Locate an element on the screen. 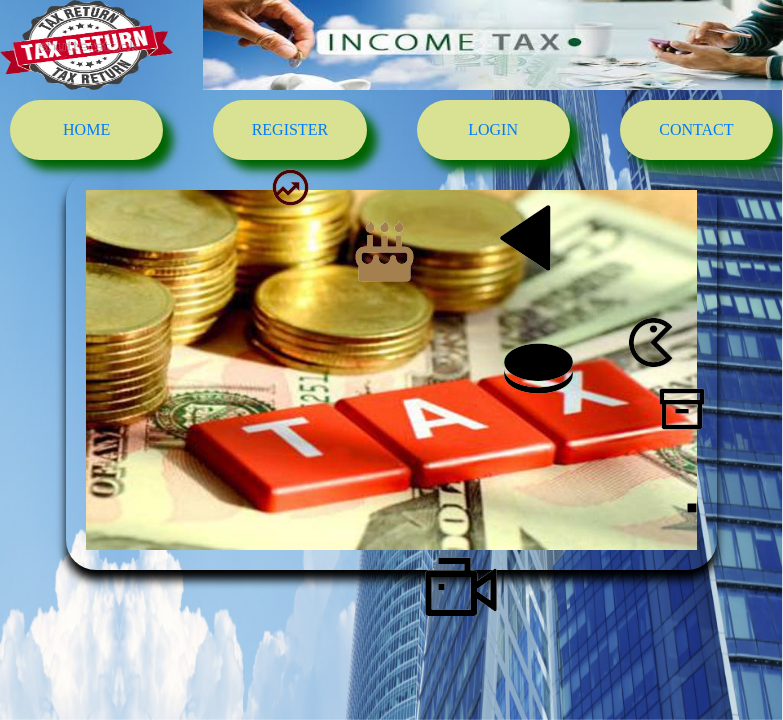  stop media playback is located at coordinates (692, 508).